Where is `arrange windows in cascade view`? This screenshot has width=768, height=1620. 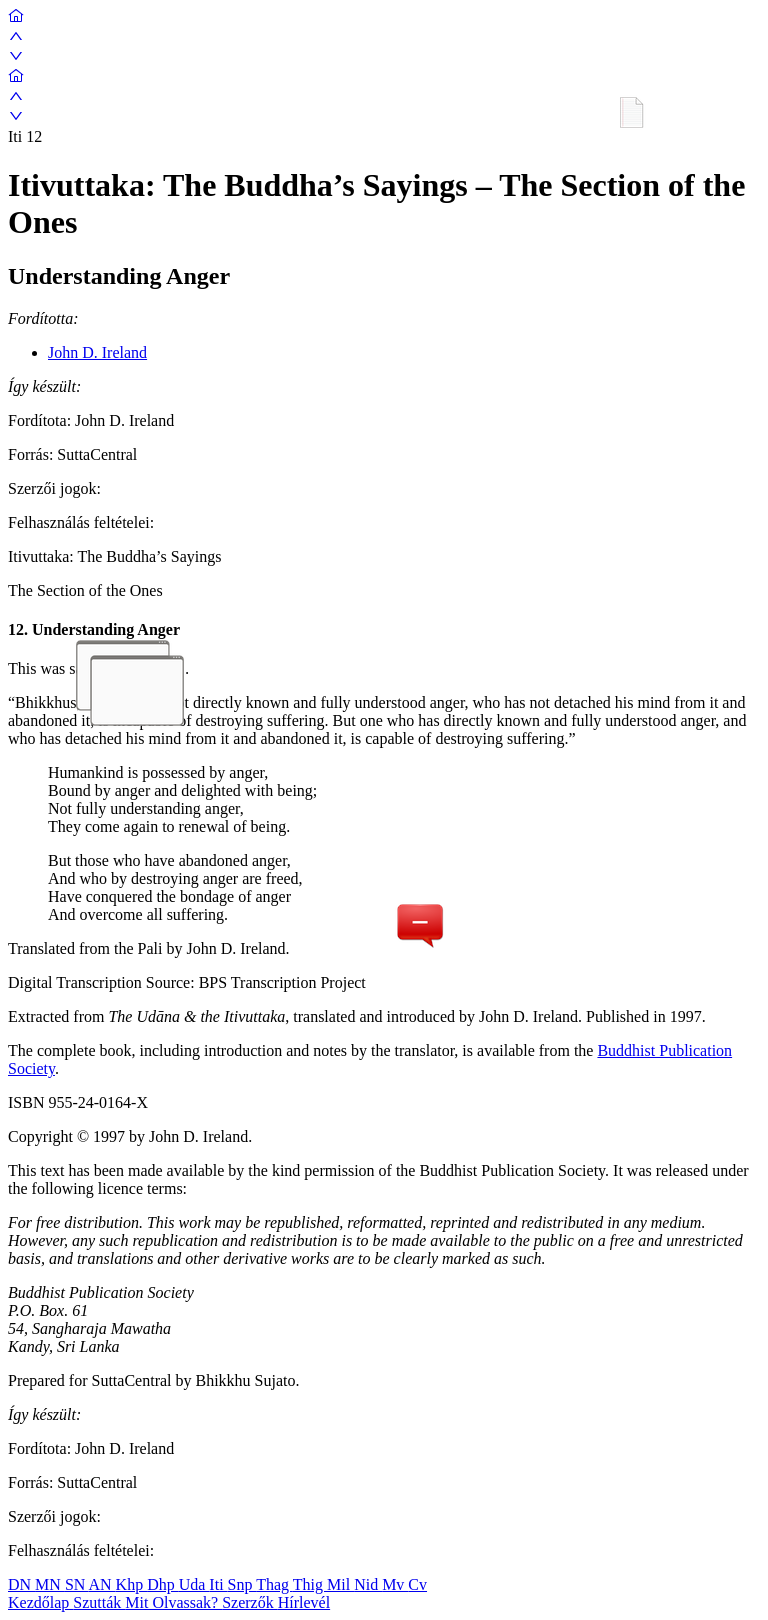 arrange windows in cascade view is located at coordinates (130, 683).